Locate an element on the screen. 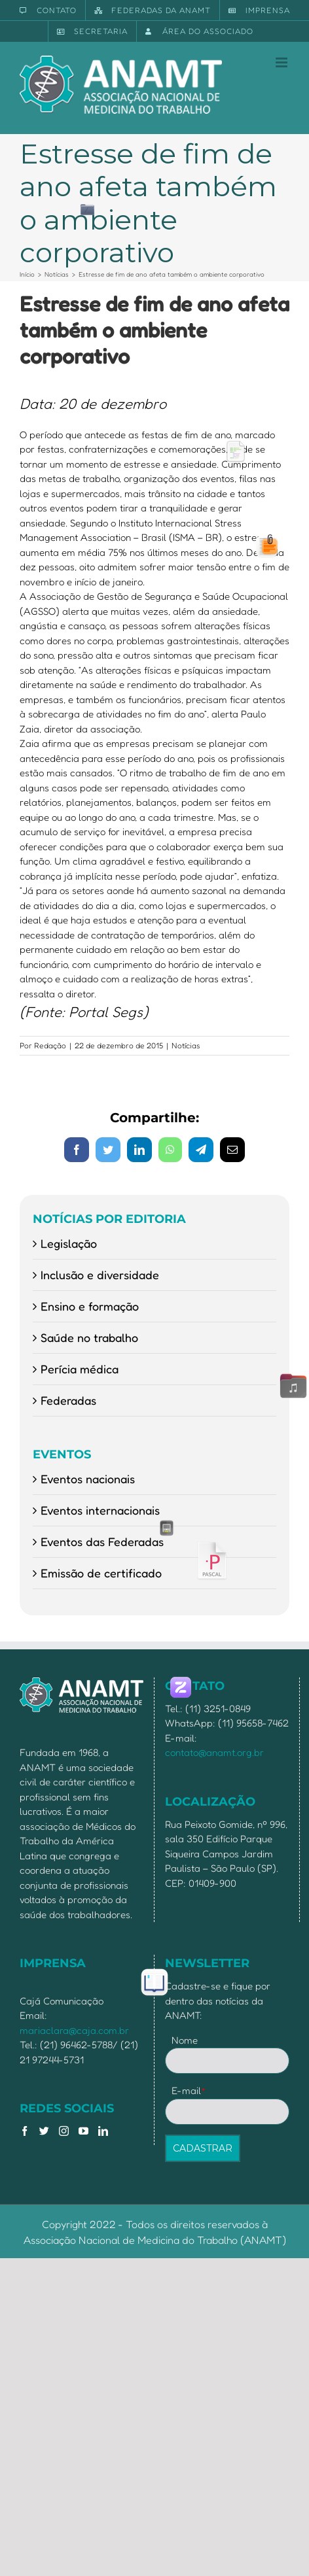  NES game ROM file is located at coordinates (166, 1528).